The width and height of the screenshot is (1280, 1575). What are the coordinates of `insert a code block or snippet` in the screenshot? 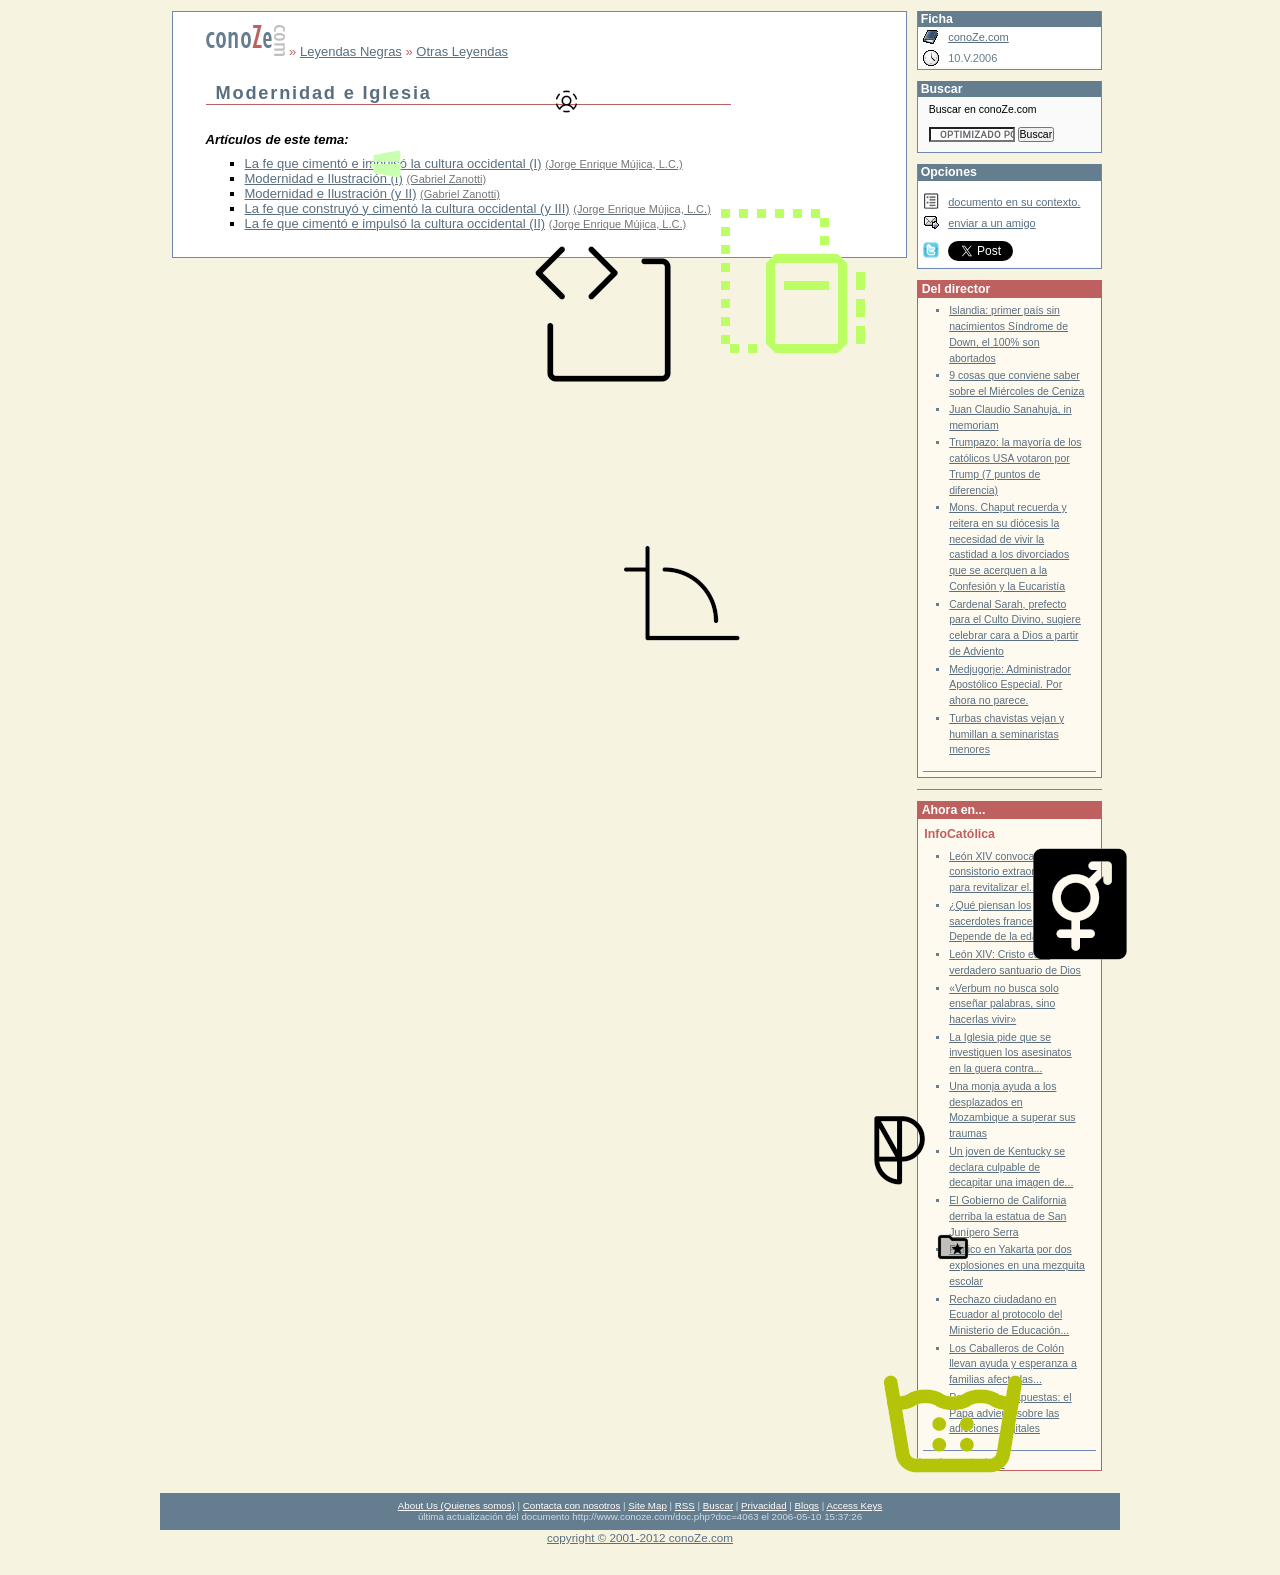 It's located at (609, 320).